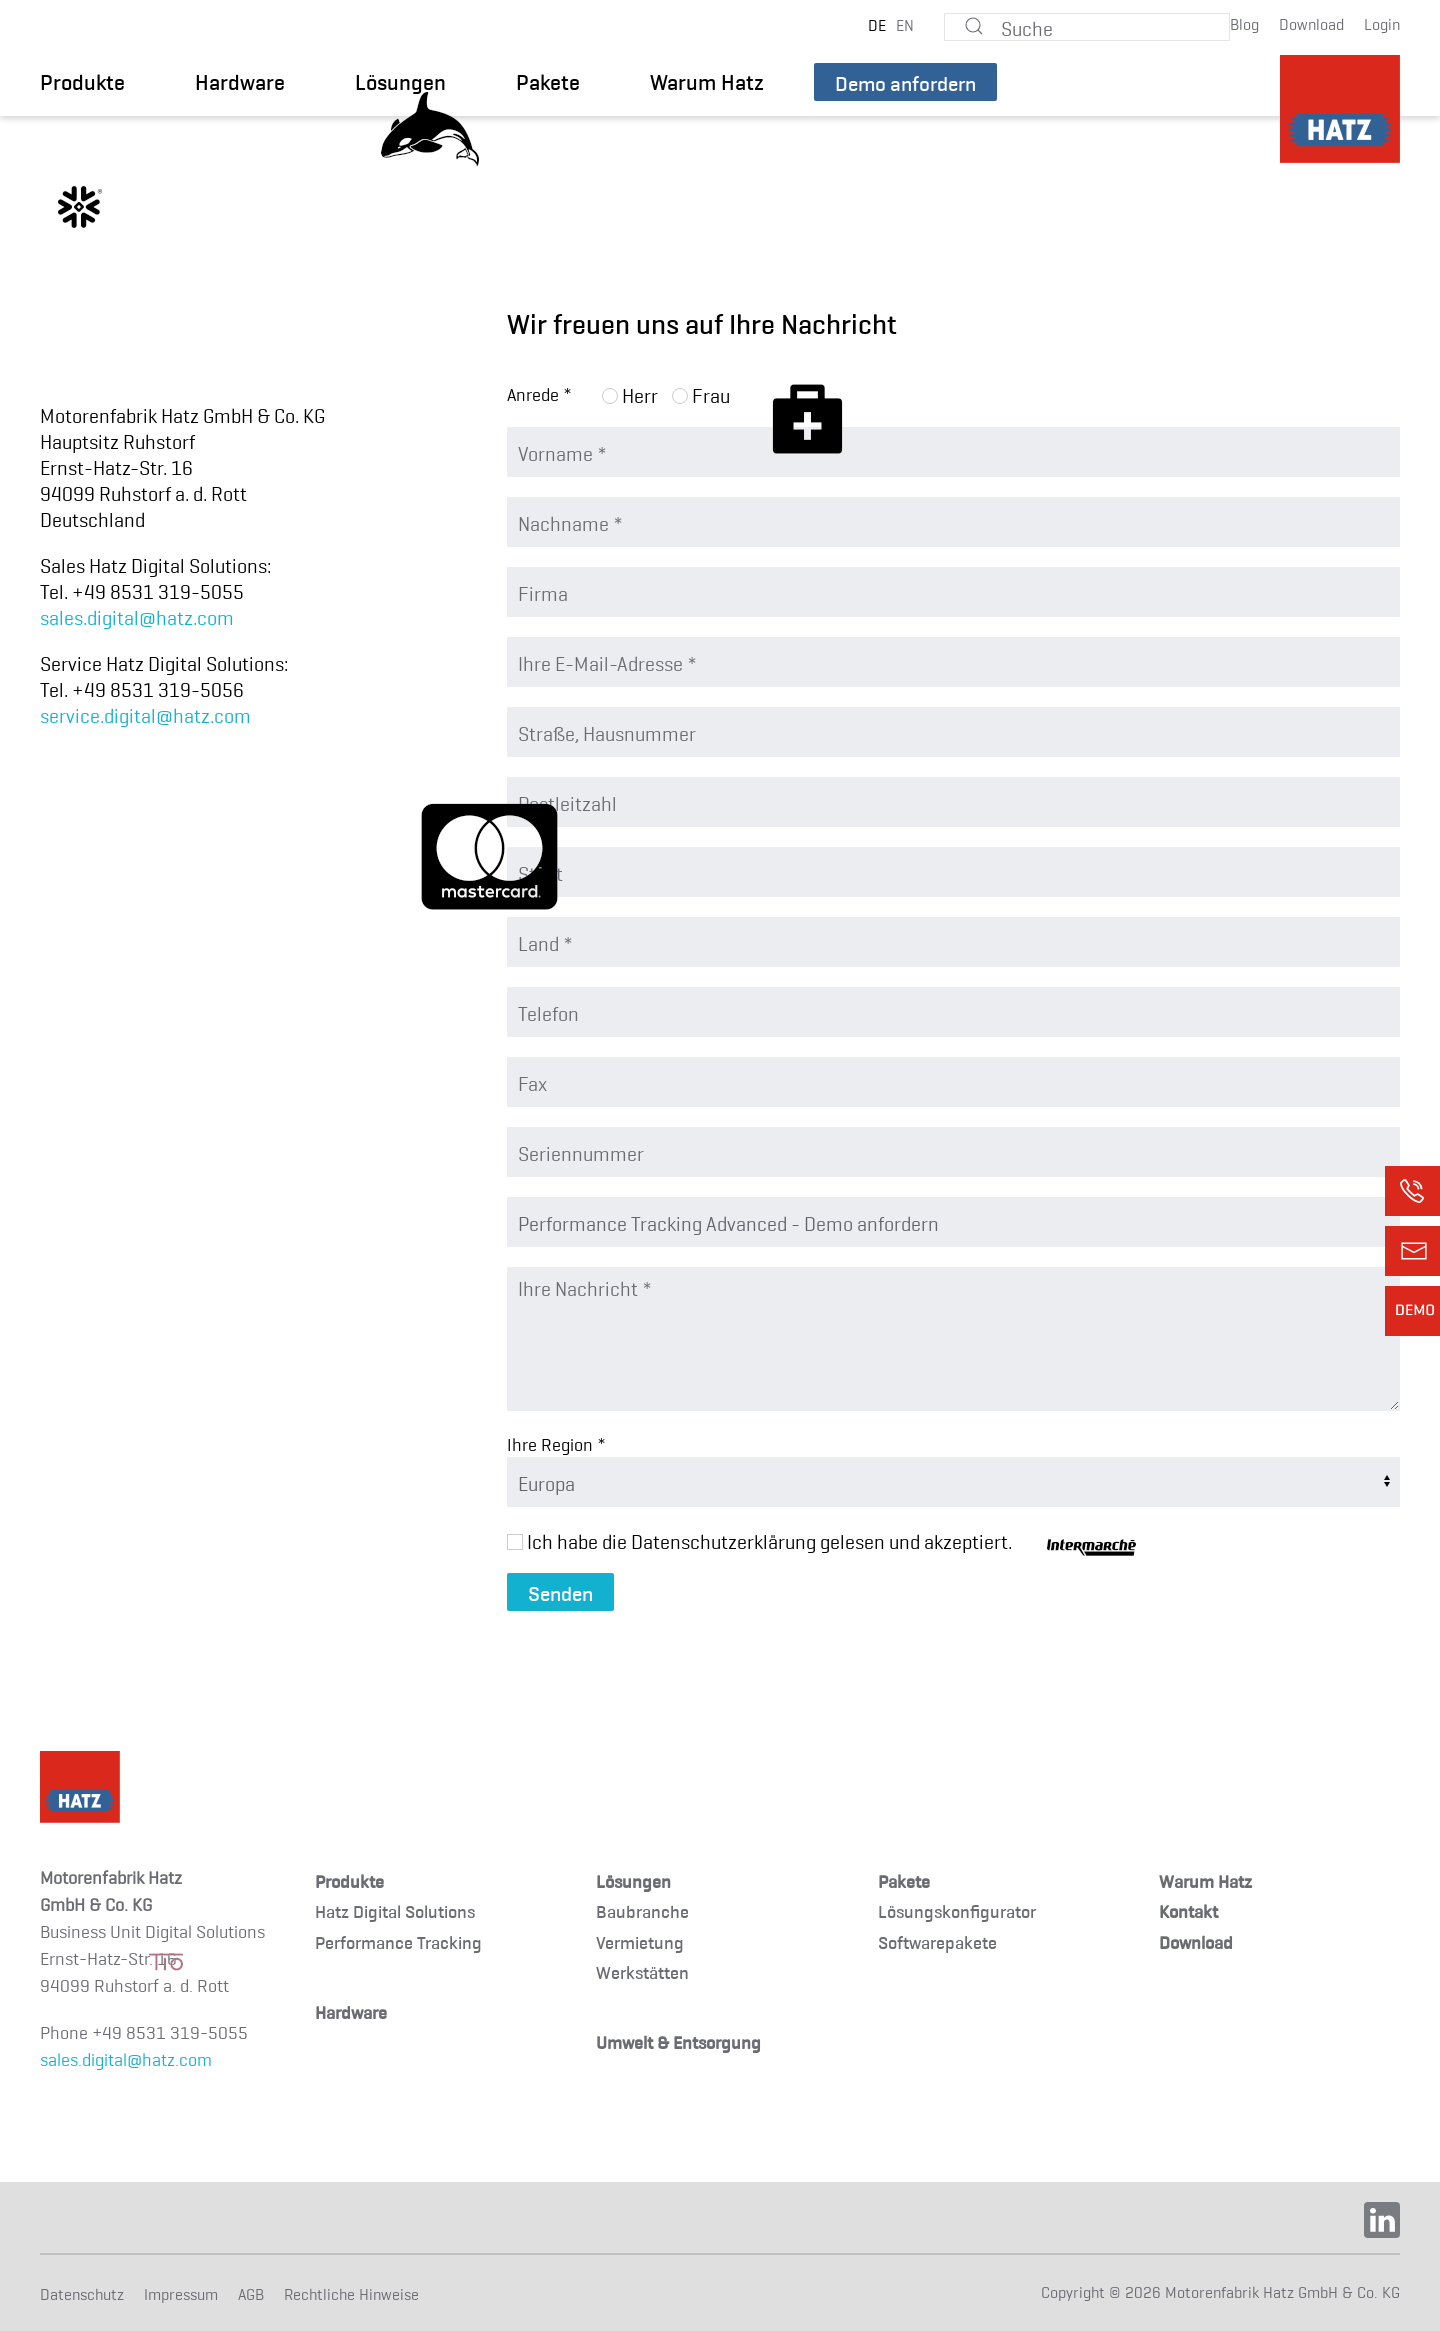  Describe the element at coordinates (166, 1962) in the screenshot. I see `open try it online code interpreter` at that location.